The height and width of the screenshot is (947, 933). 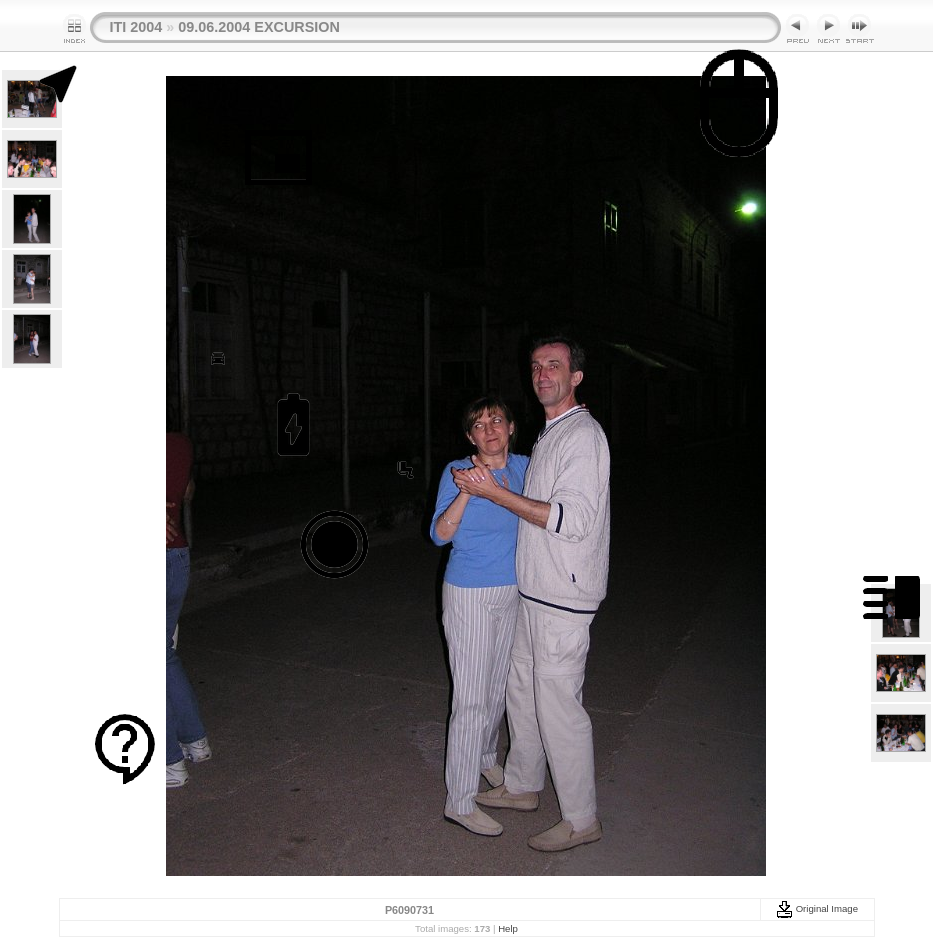 What do you see at coordinates (58, 83) in the screenshot?
I see `access nearby places or points of interest` at bounding box center [58, 83].